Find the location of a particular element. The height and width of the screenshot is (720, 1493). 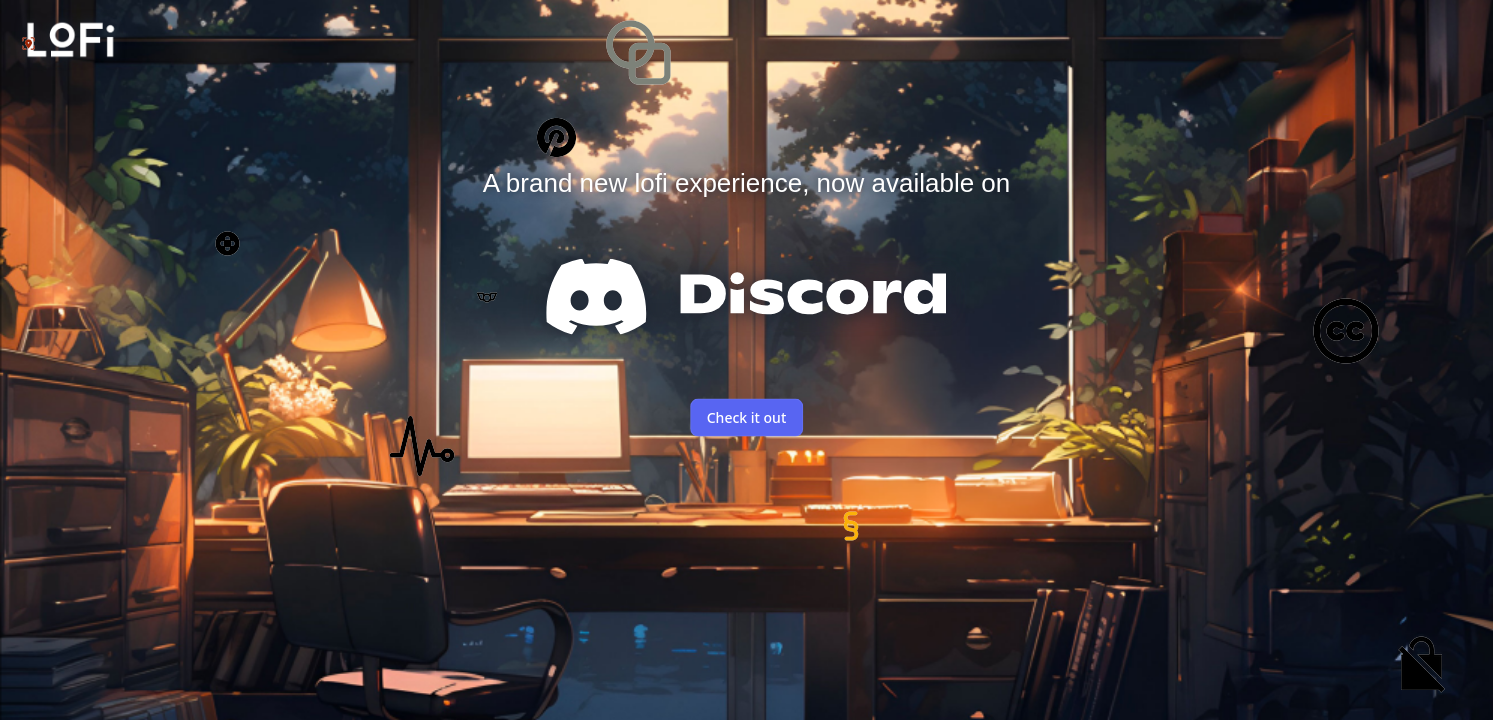

expand or move content in all directions is located at coordinates (227, 243).